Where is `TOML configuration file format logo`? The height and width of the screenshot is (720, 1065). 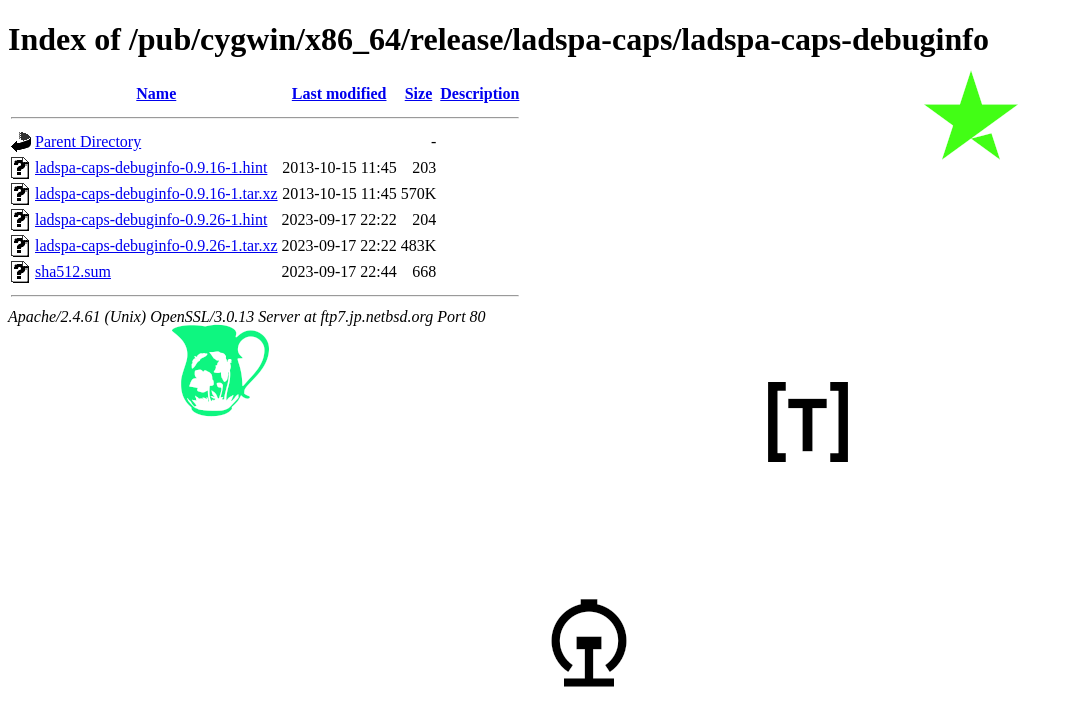 TOML configuration file format logo is located at coordinates (808, 422).